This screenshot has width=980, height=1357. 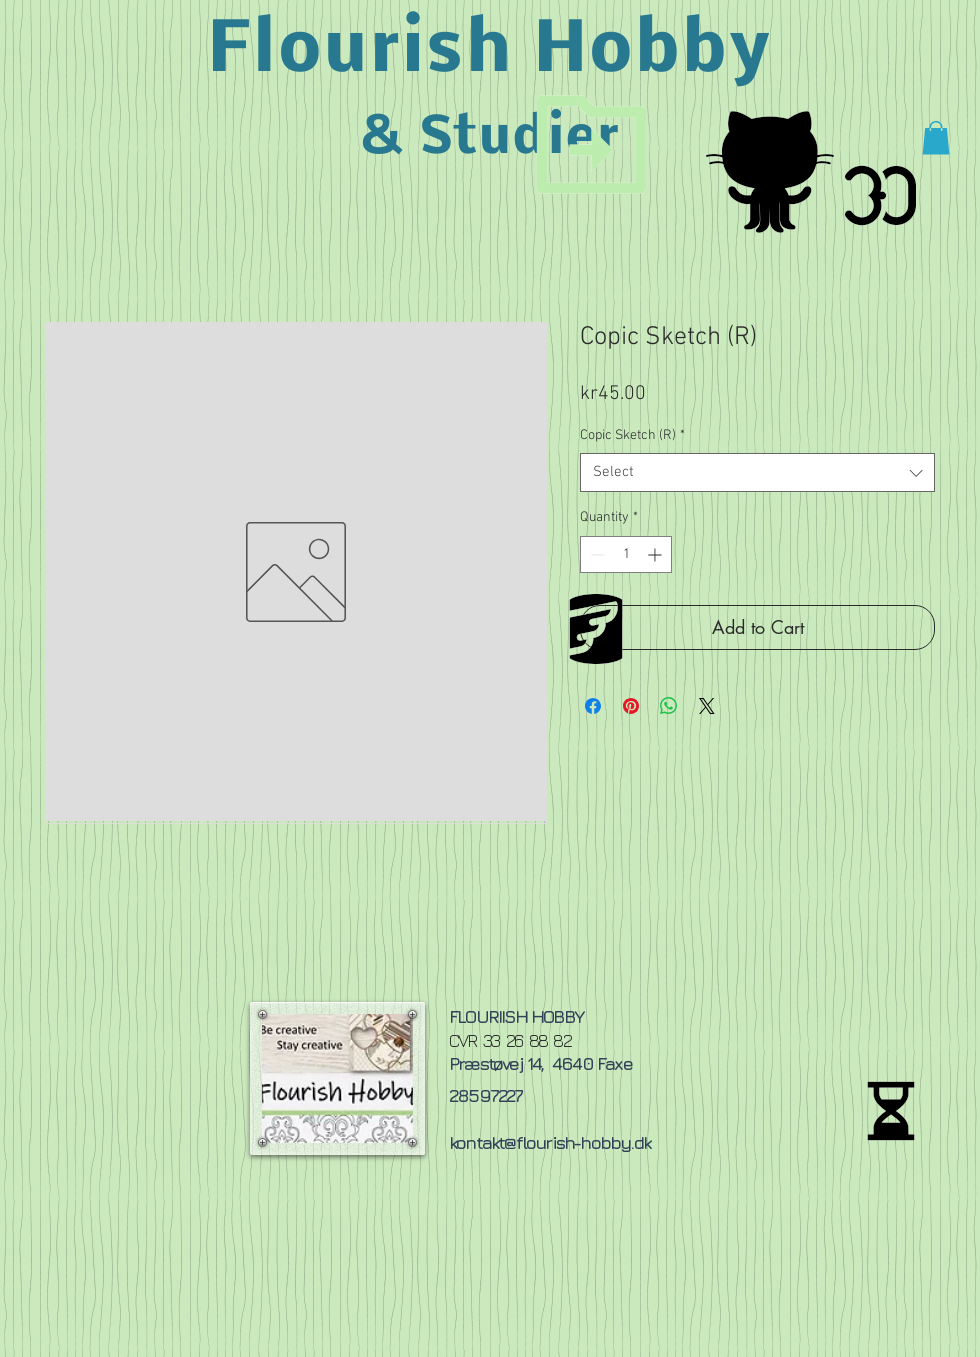 I want to click on flyway database migration tool logo, so click(x=596, y=629).